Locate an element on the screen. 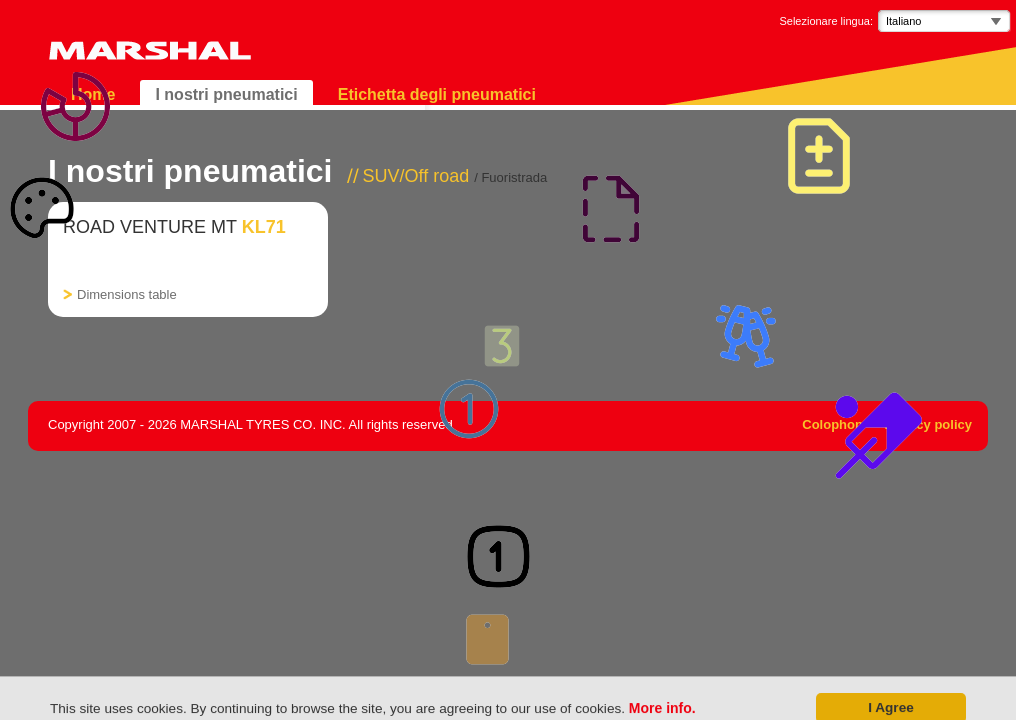  access color or theme customization options is located at coordinates (42, 209).